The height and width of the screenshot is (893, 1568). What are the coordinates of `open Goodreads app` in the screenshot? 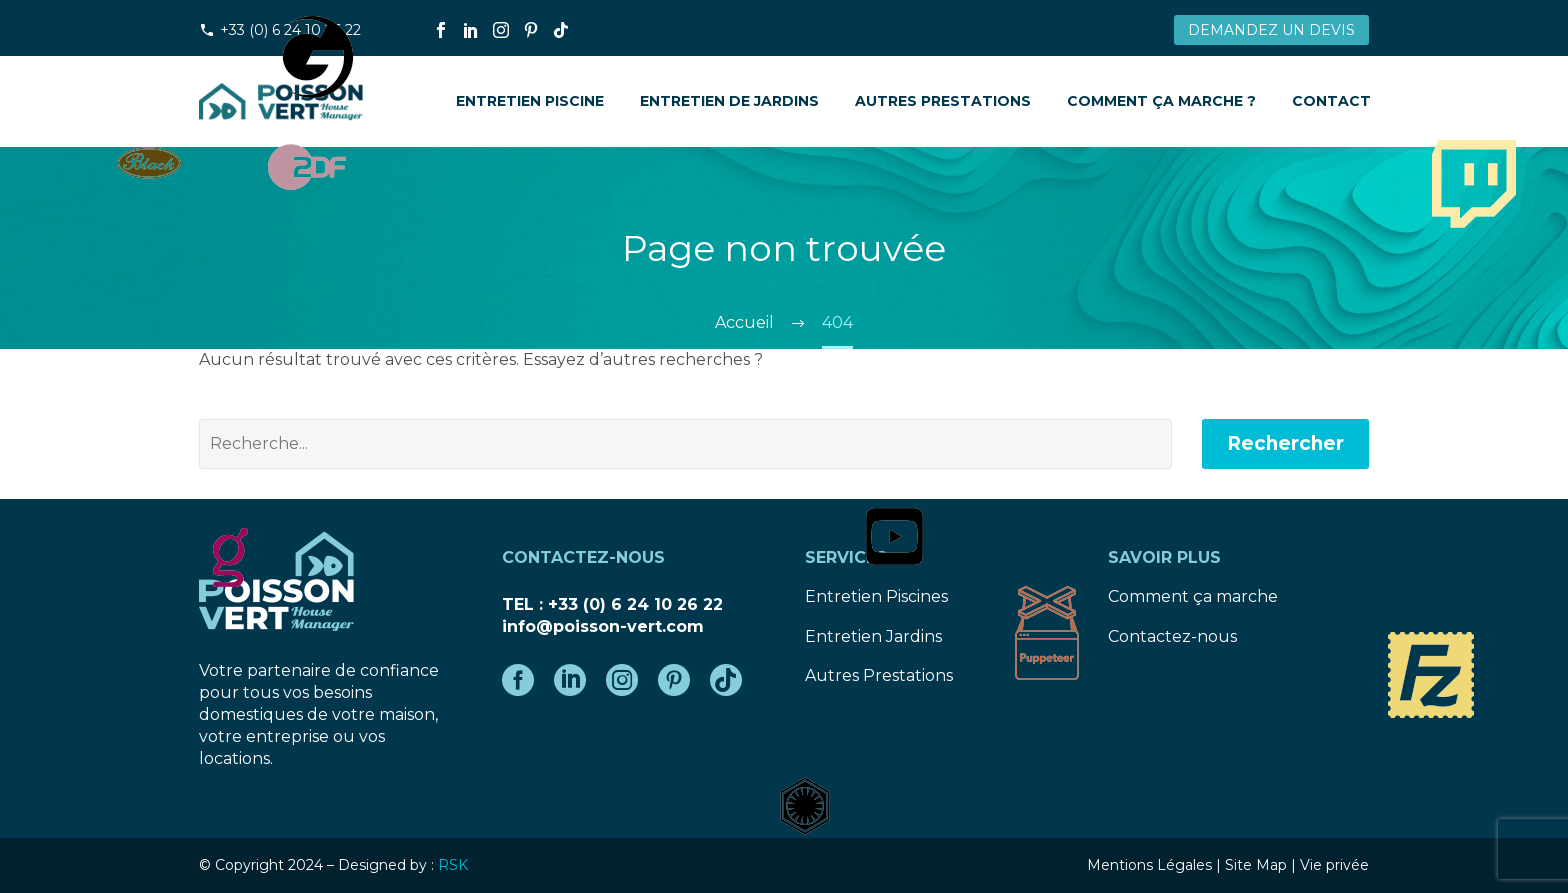 It's located at (230, 557).